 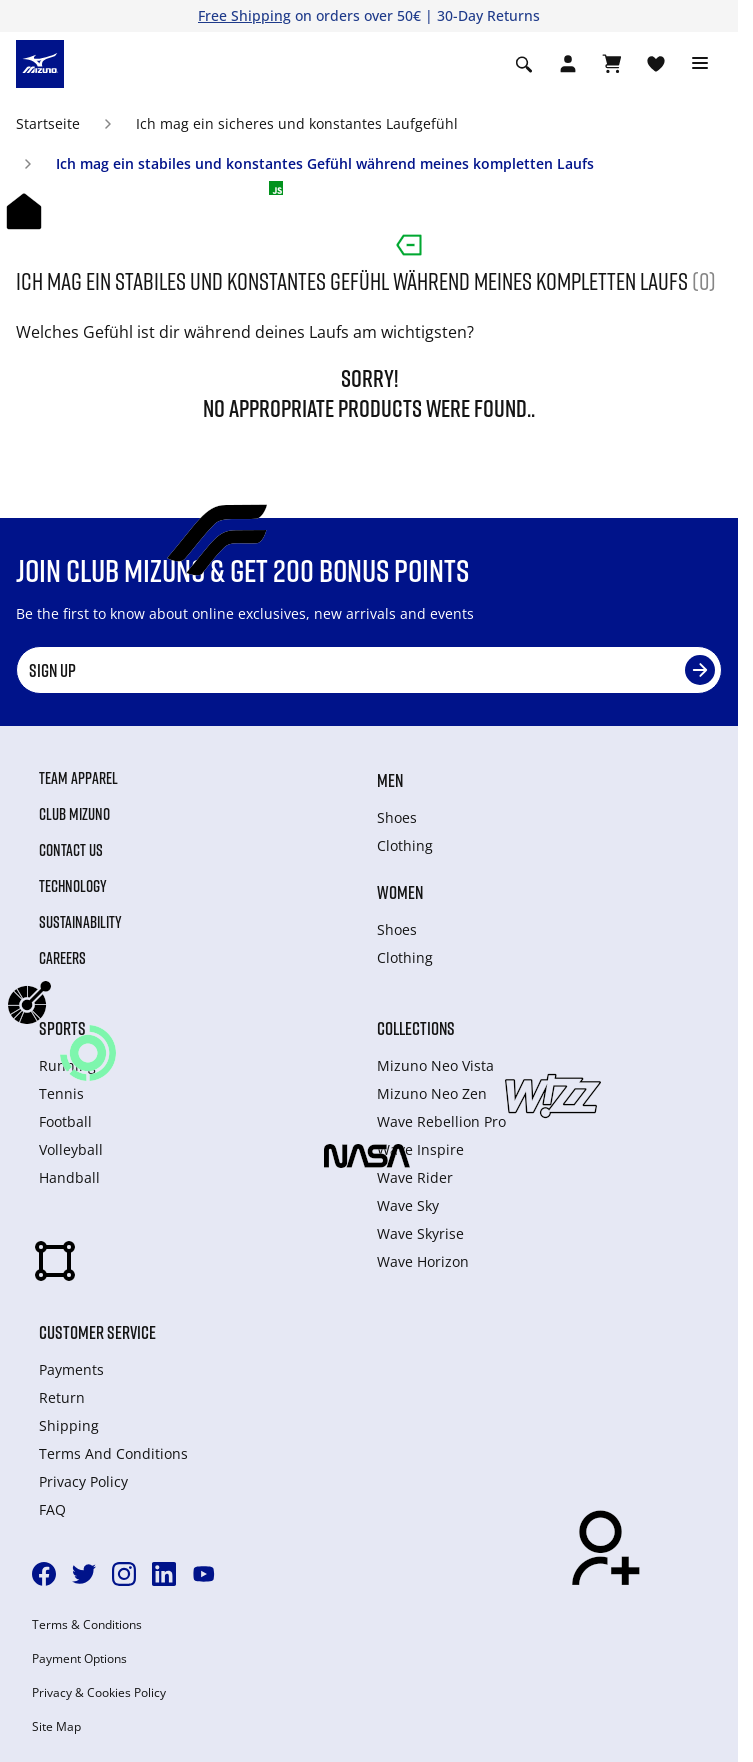 I want to click on javascript programming language logo, so click(x=276, y=188).